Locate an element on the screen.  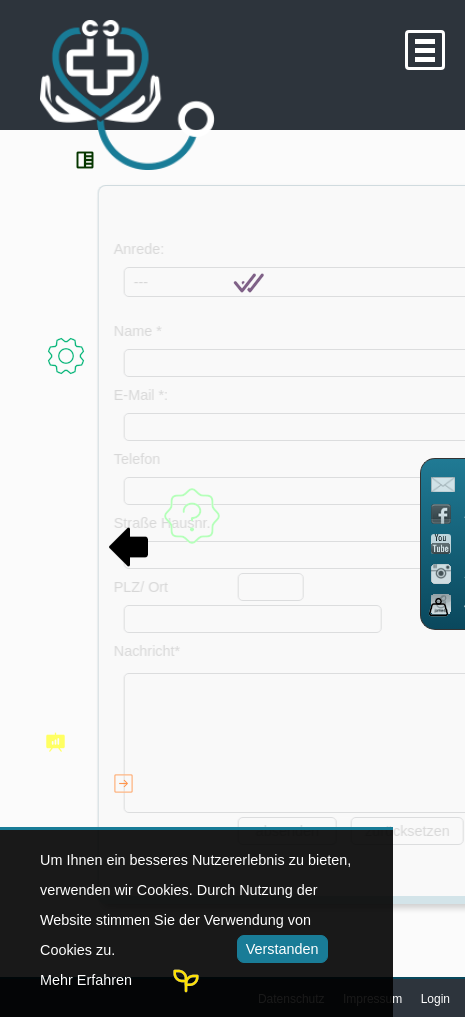
set or adjust item weight is located at coordinates (438, 607).